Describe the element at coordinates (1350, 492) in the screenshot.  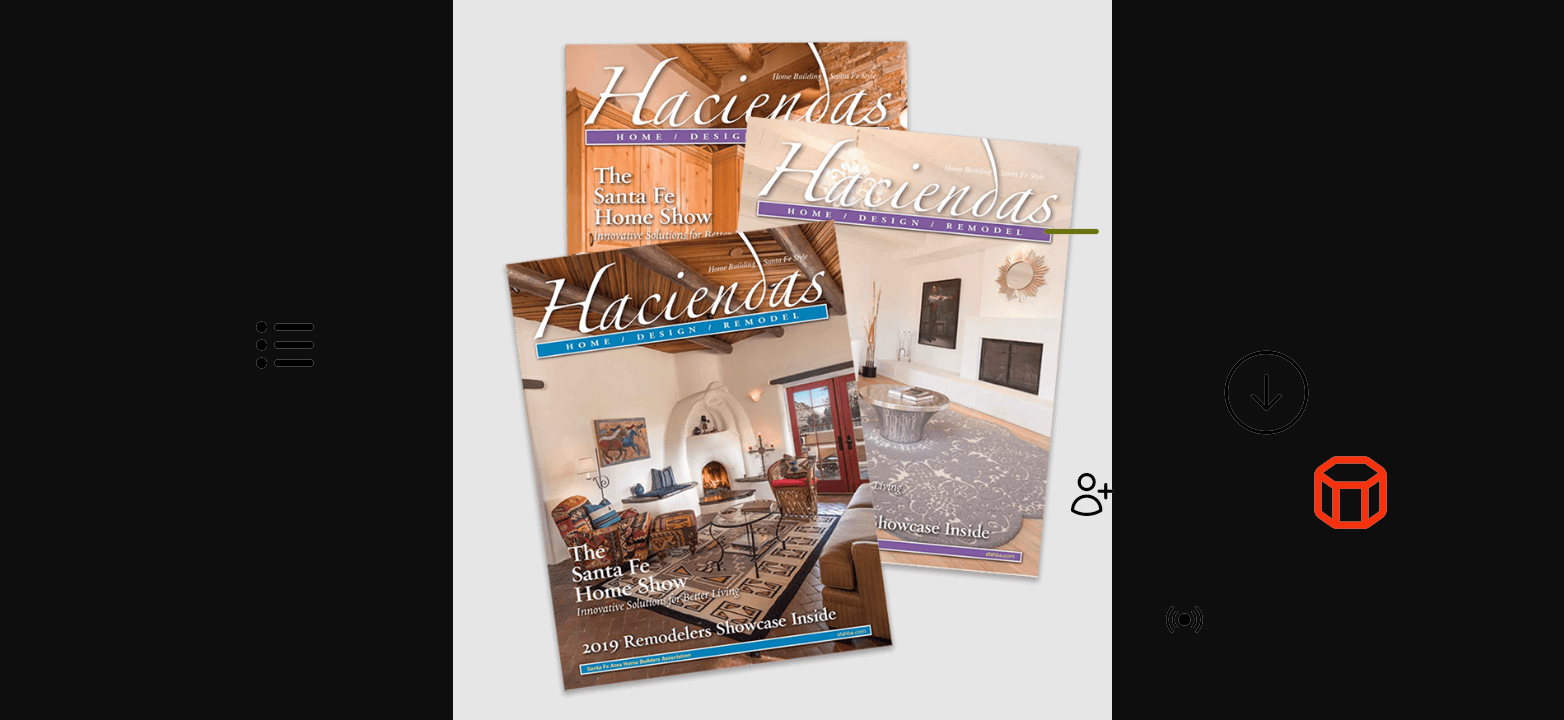
I see `view 3D object or shape` at that location.